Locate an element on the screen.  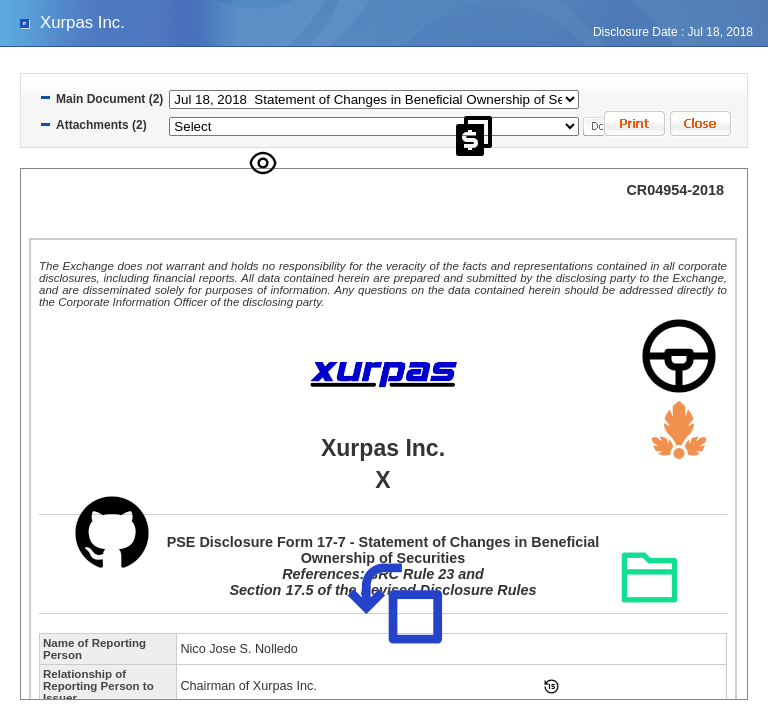
view or preview content is located at coordinates (263, 163).